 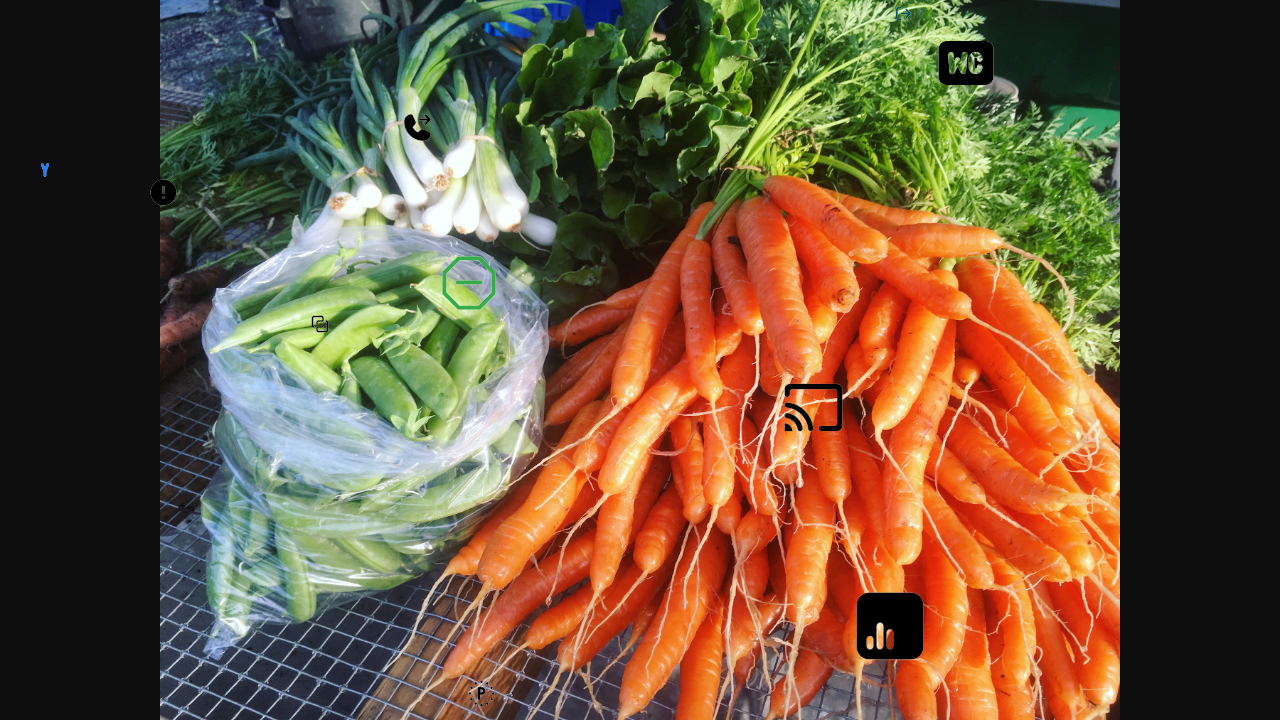 What do you see at coordinates (418, 127) in the screenshot?
I see `transfer an active call to another person` at bounding box center [418, 127].